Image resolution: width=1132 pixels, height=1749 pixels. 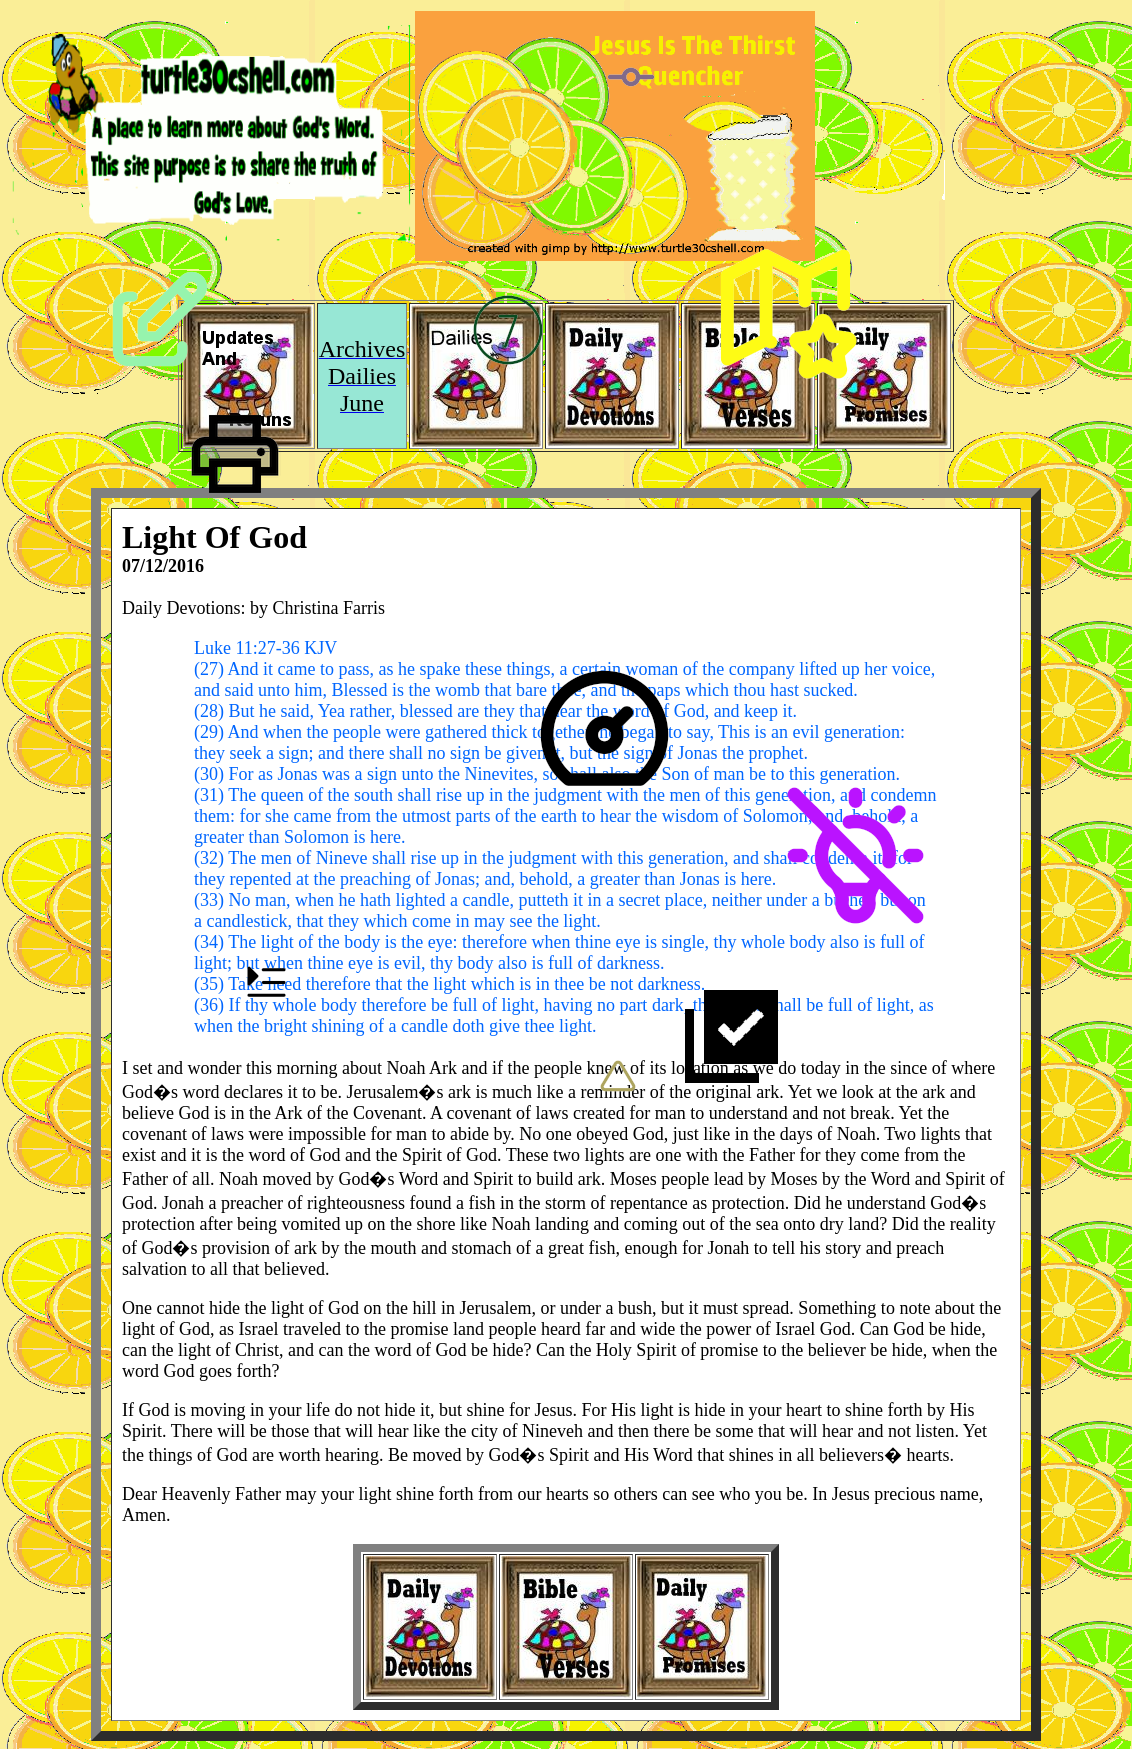 I want to click on view commit history on current branch, so click(x=631, y=77).